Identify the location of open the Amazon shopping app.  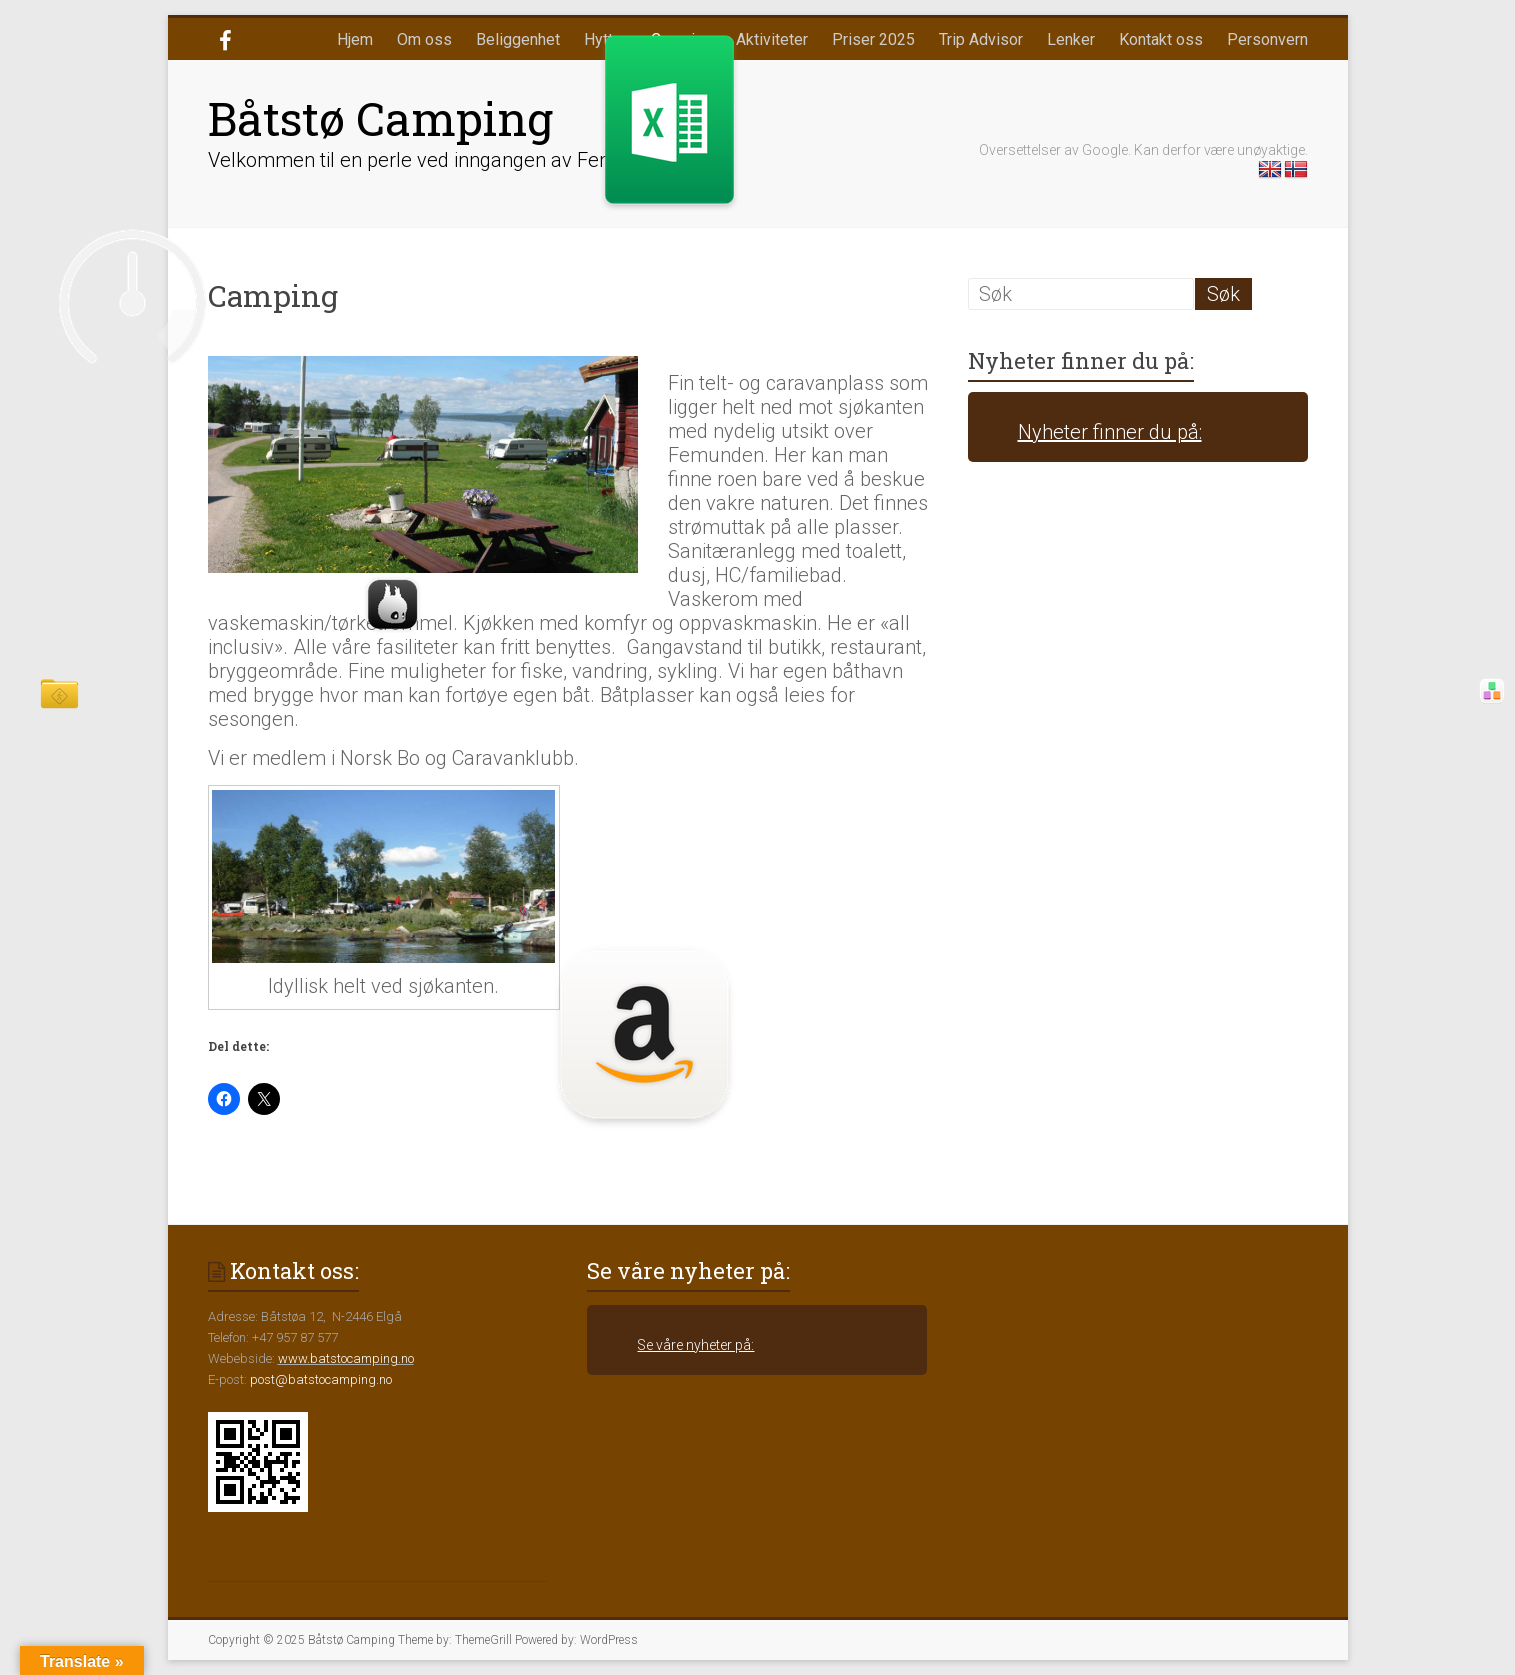
(644, 1034).